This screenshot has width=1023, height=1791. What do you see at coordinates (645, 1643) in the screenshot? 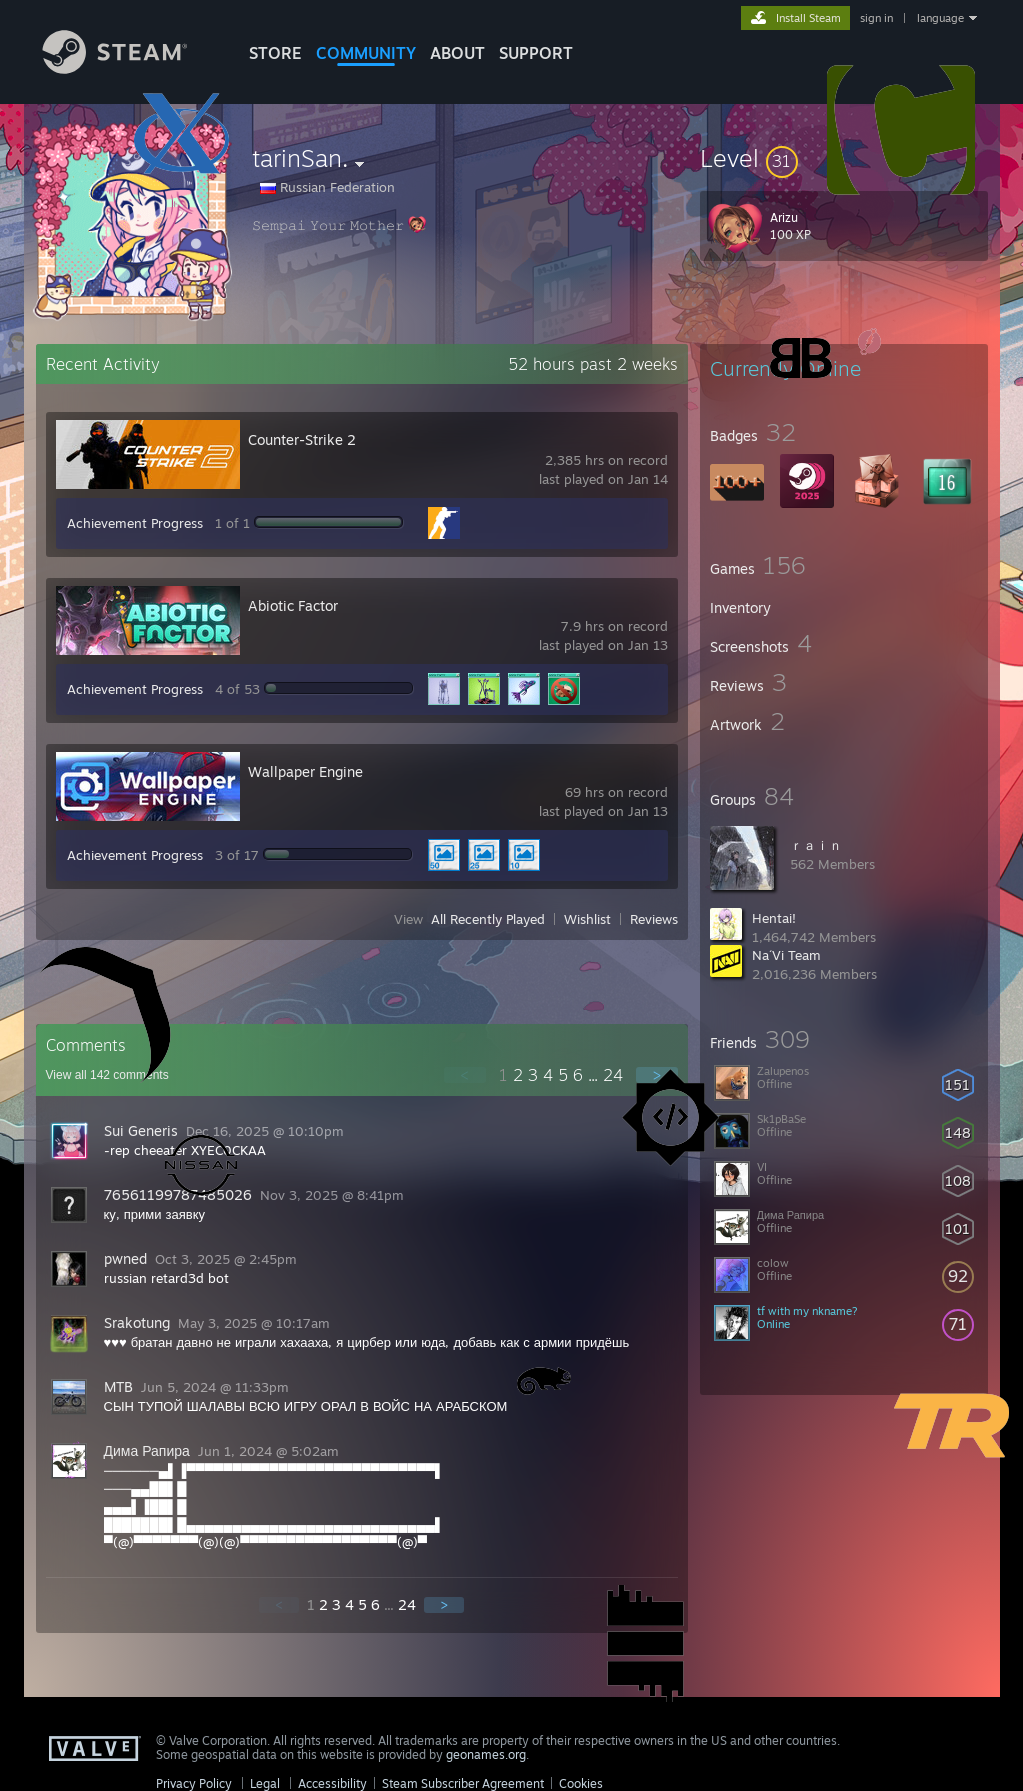
I see `RxDB database logo` at bounding box center [645, 1643].